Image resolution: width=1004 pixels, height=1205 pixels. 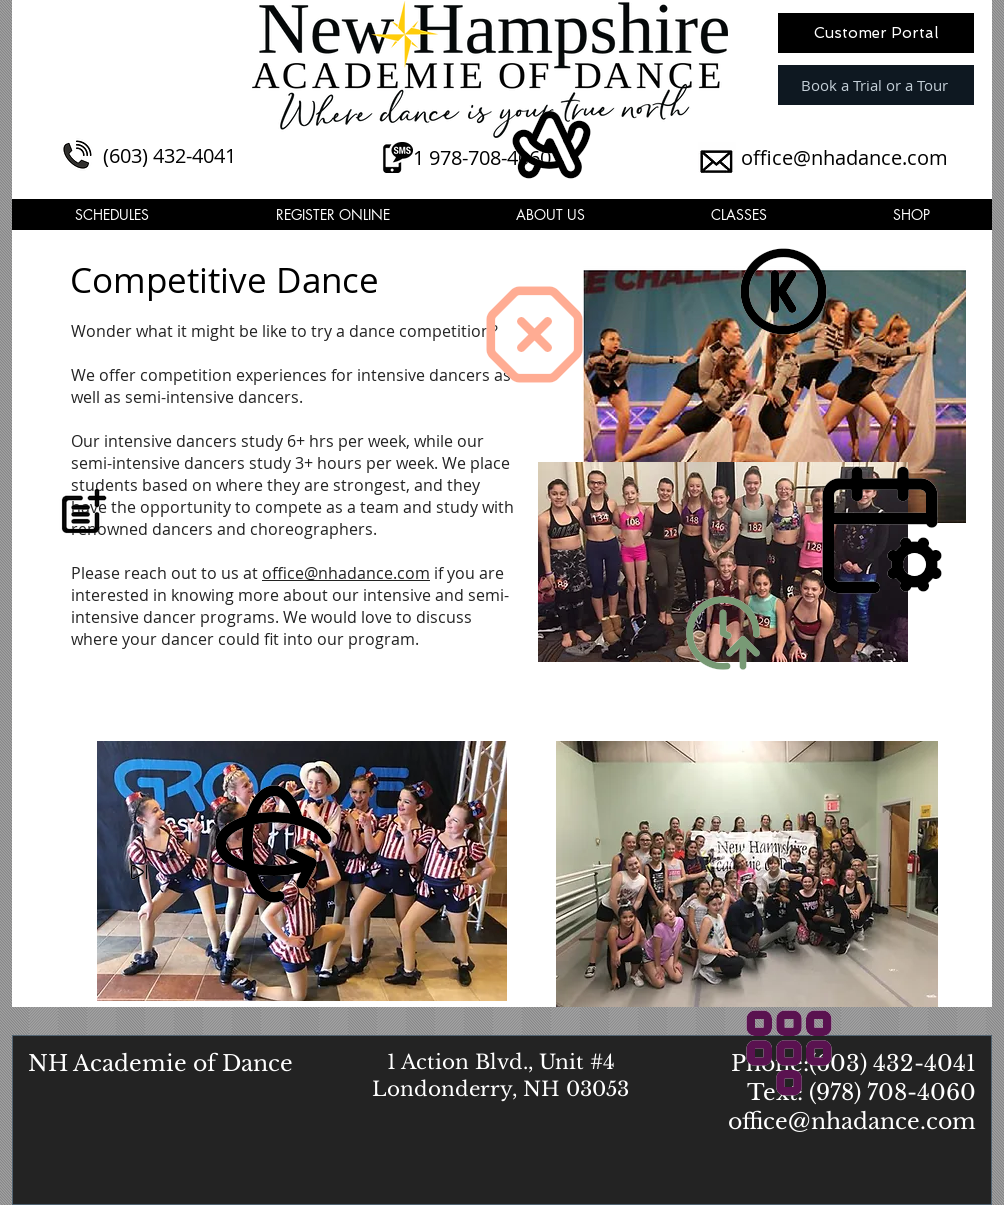 I want to click on access calendar settings, so click(x=880, y=530).